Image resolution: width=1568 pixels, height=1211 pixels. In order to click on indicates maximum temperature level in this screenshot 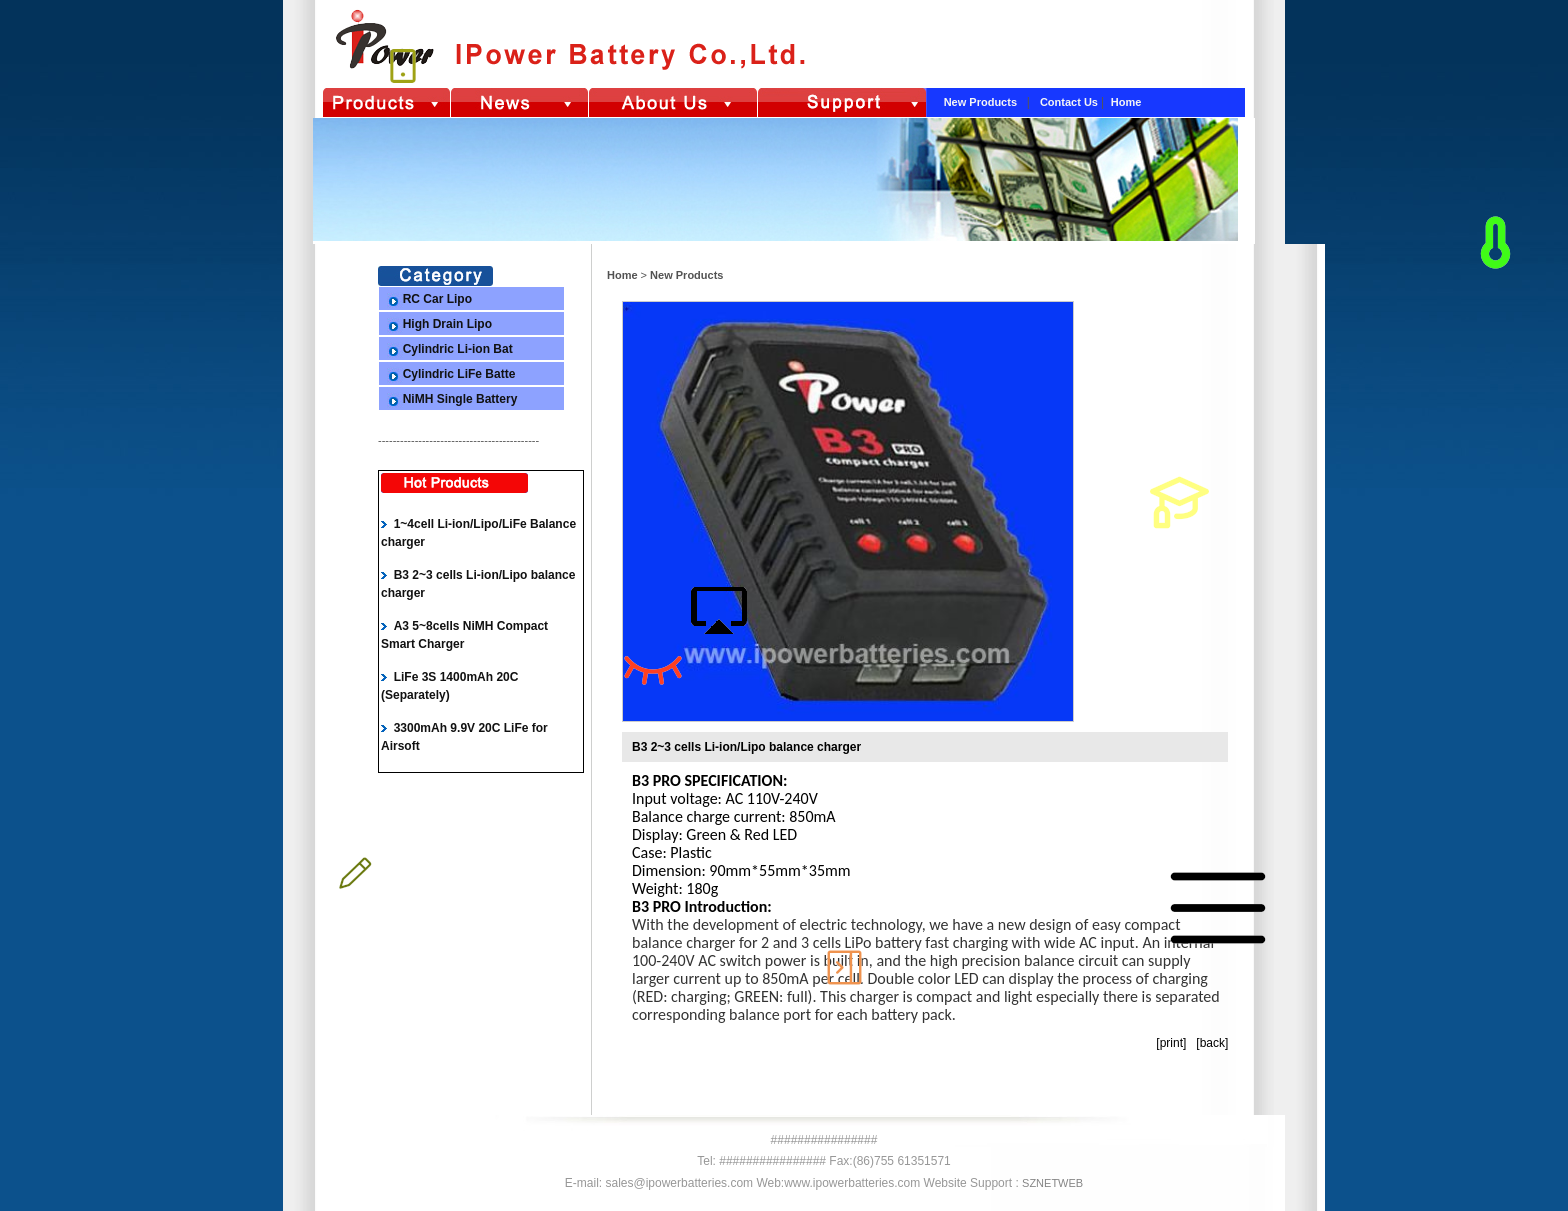, I will do `click(1495, 242)`.